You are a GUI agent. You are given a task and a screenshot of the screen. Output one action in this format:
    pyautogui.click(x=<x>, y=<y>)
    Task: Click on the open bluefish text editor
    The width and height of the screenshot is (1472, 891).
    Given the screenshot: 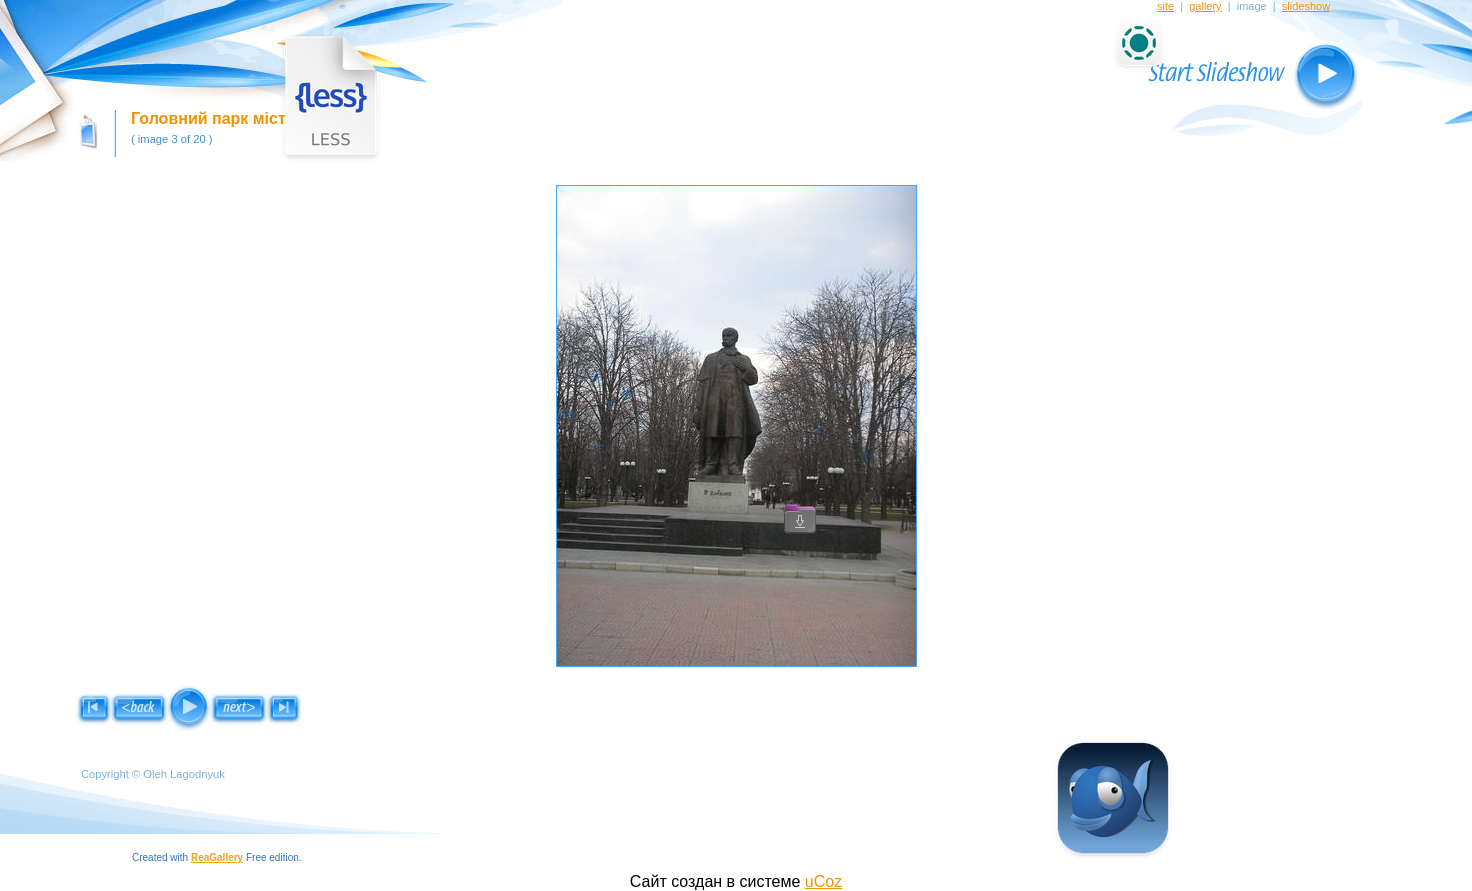 What is the action you would take?
    pyautogui.click(x=1113, y=798)
    